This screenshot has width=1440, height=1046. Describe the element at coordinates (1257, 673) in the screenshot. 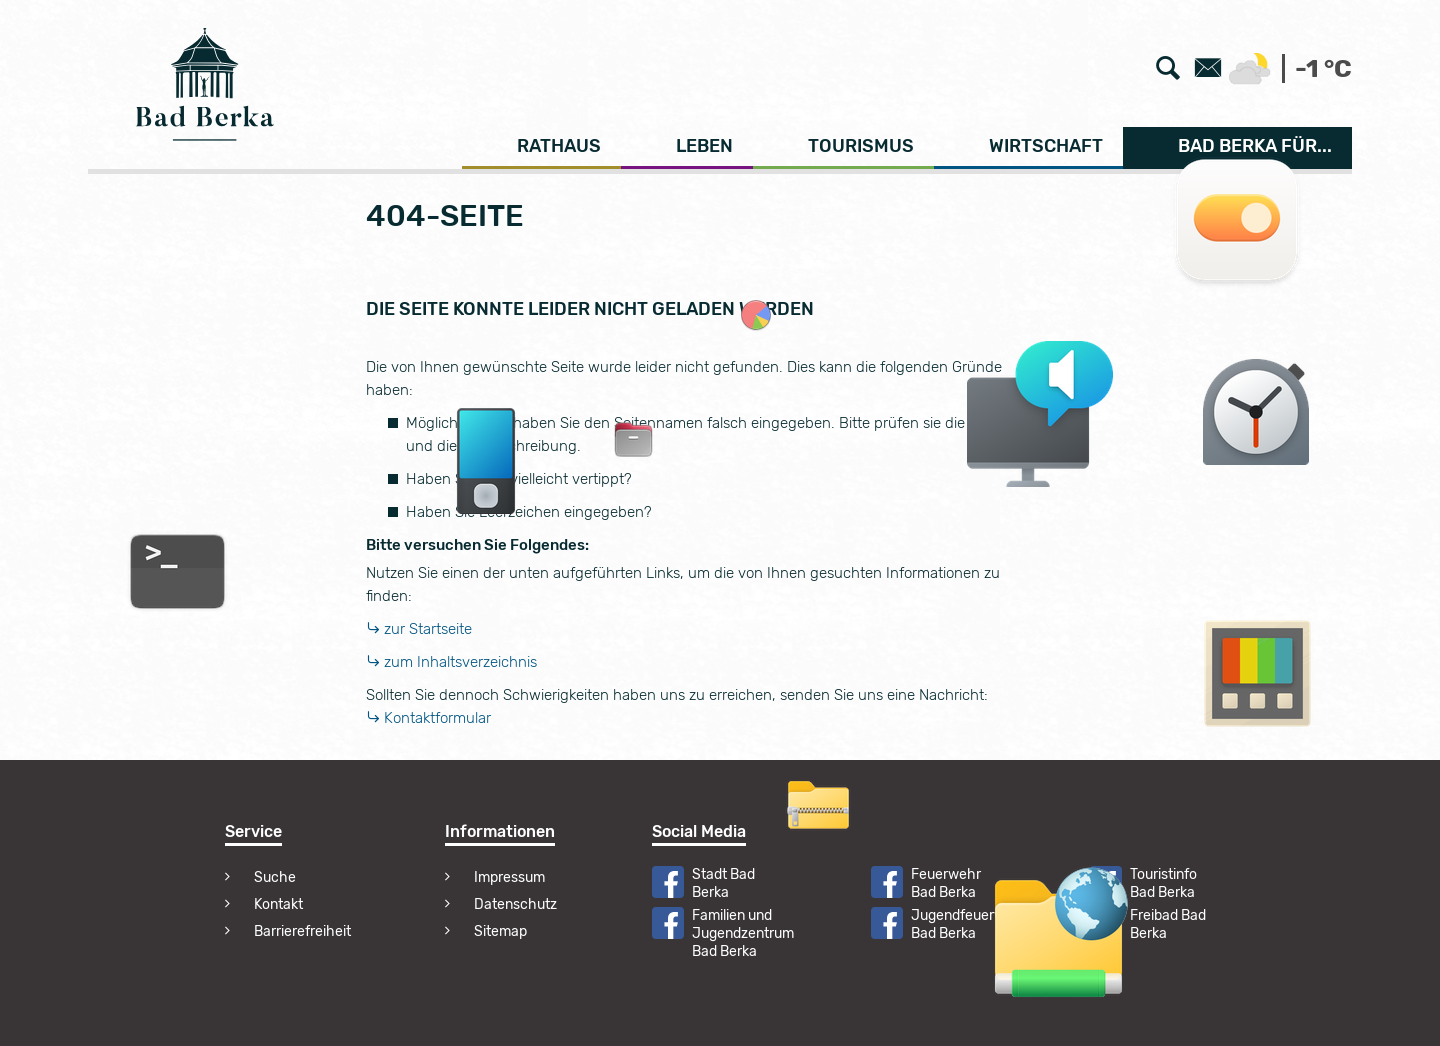

I see `open microsoft powertoys application` at that location.